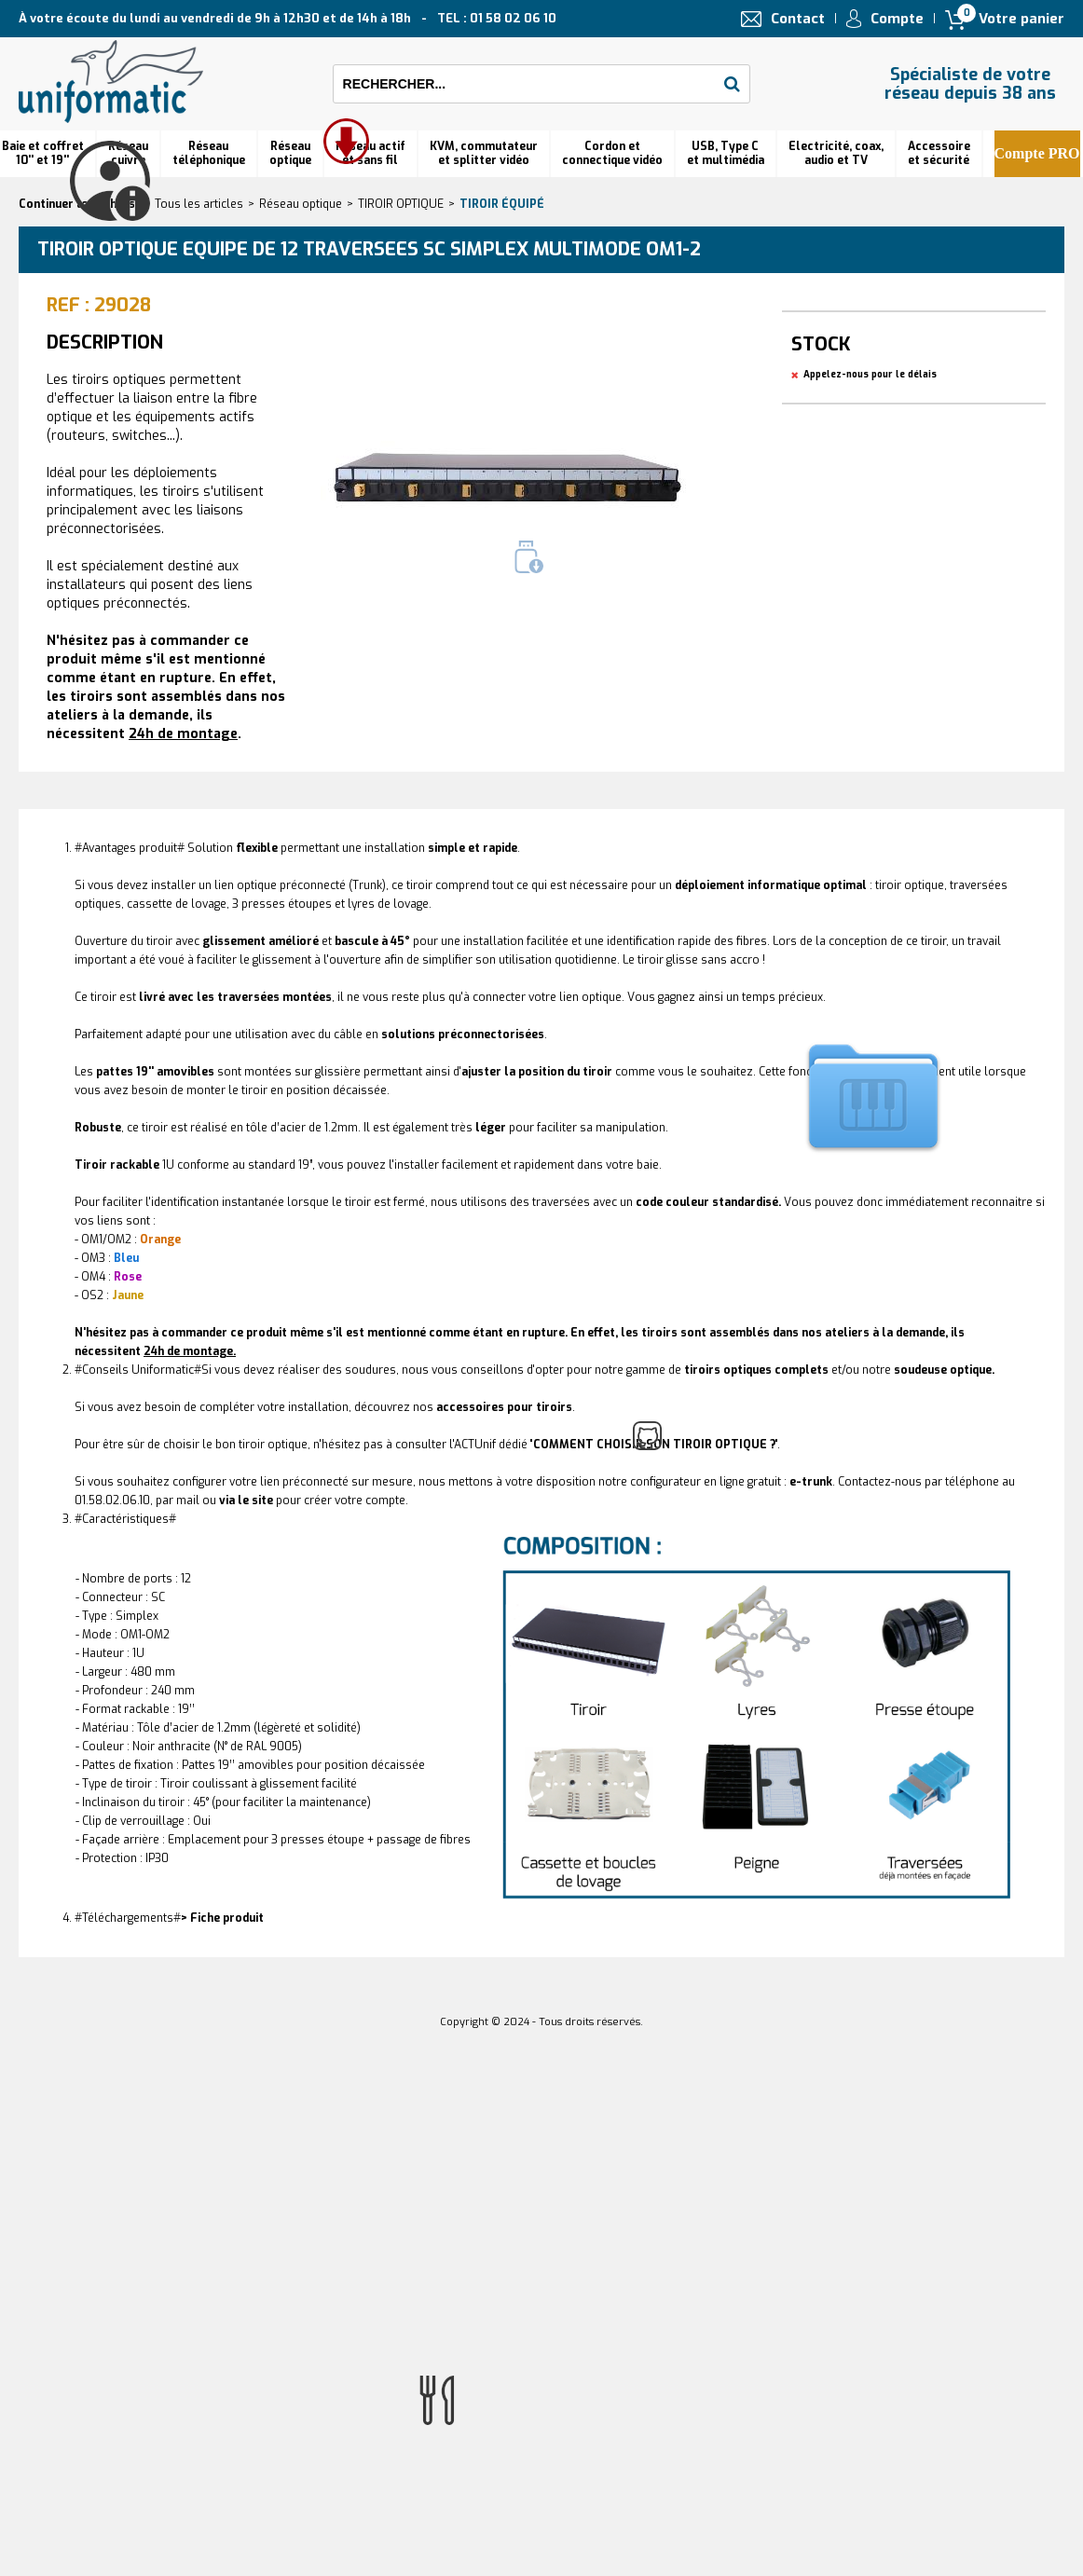 Image resolution: width=1083 pixels, height=2576 pixels. I want to click on create a bootable USB drive, so click(527, 556).